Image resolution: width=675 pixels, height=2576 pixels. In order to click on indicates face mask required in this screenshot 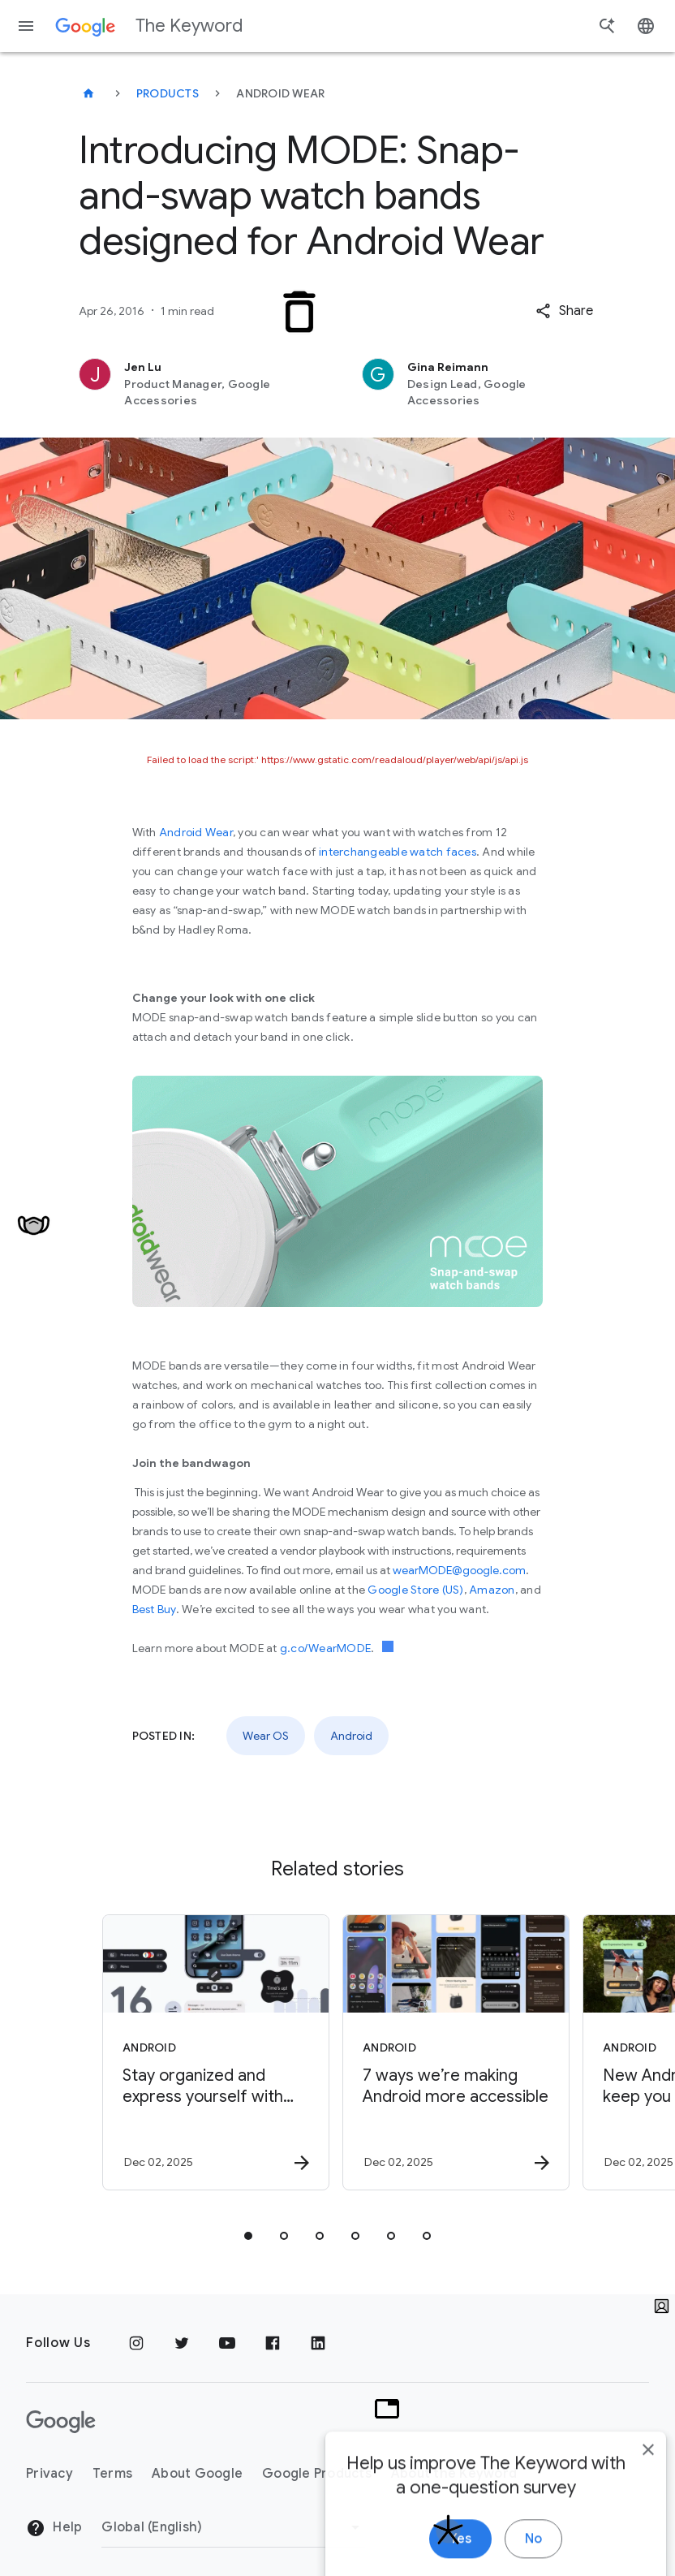, I will do `click(33, 1225)`.